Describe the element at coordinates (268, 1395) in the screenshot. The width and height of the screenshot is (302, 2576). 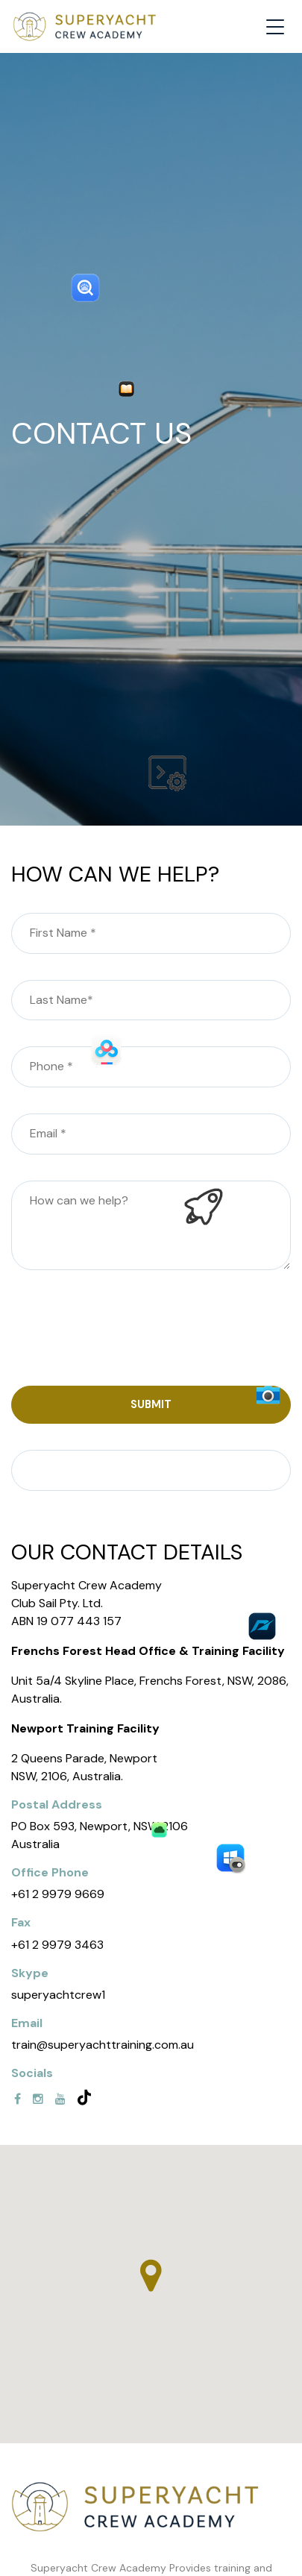
I see `open the camera app` at that location.